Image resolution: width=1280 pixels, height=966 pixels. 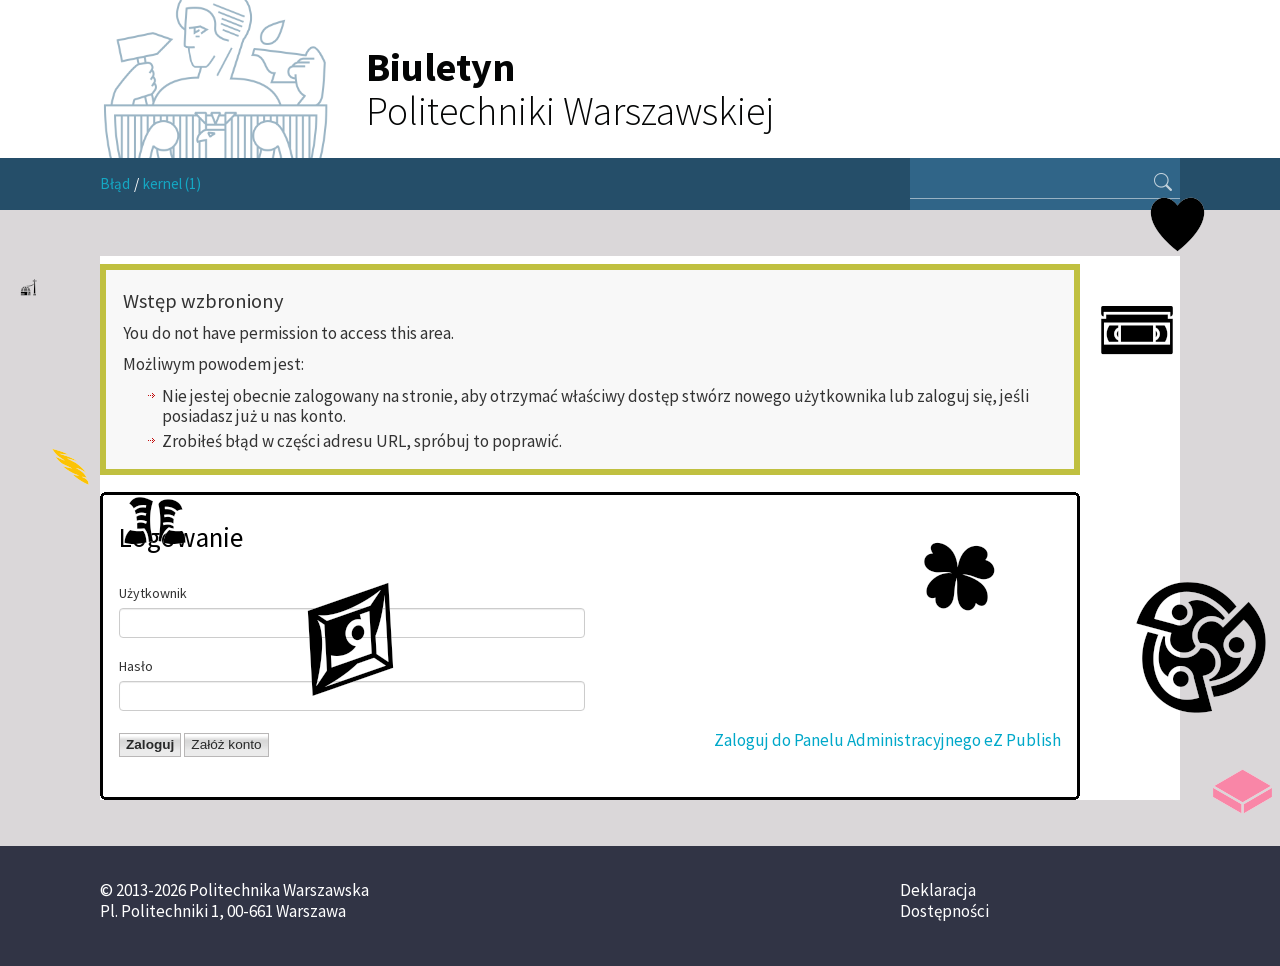 I want to click on indicates a critical hit or piercing damage in combat, so click(x=70, y=466).